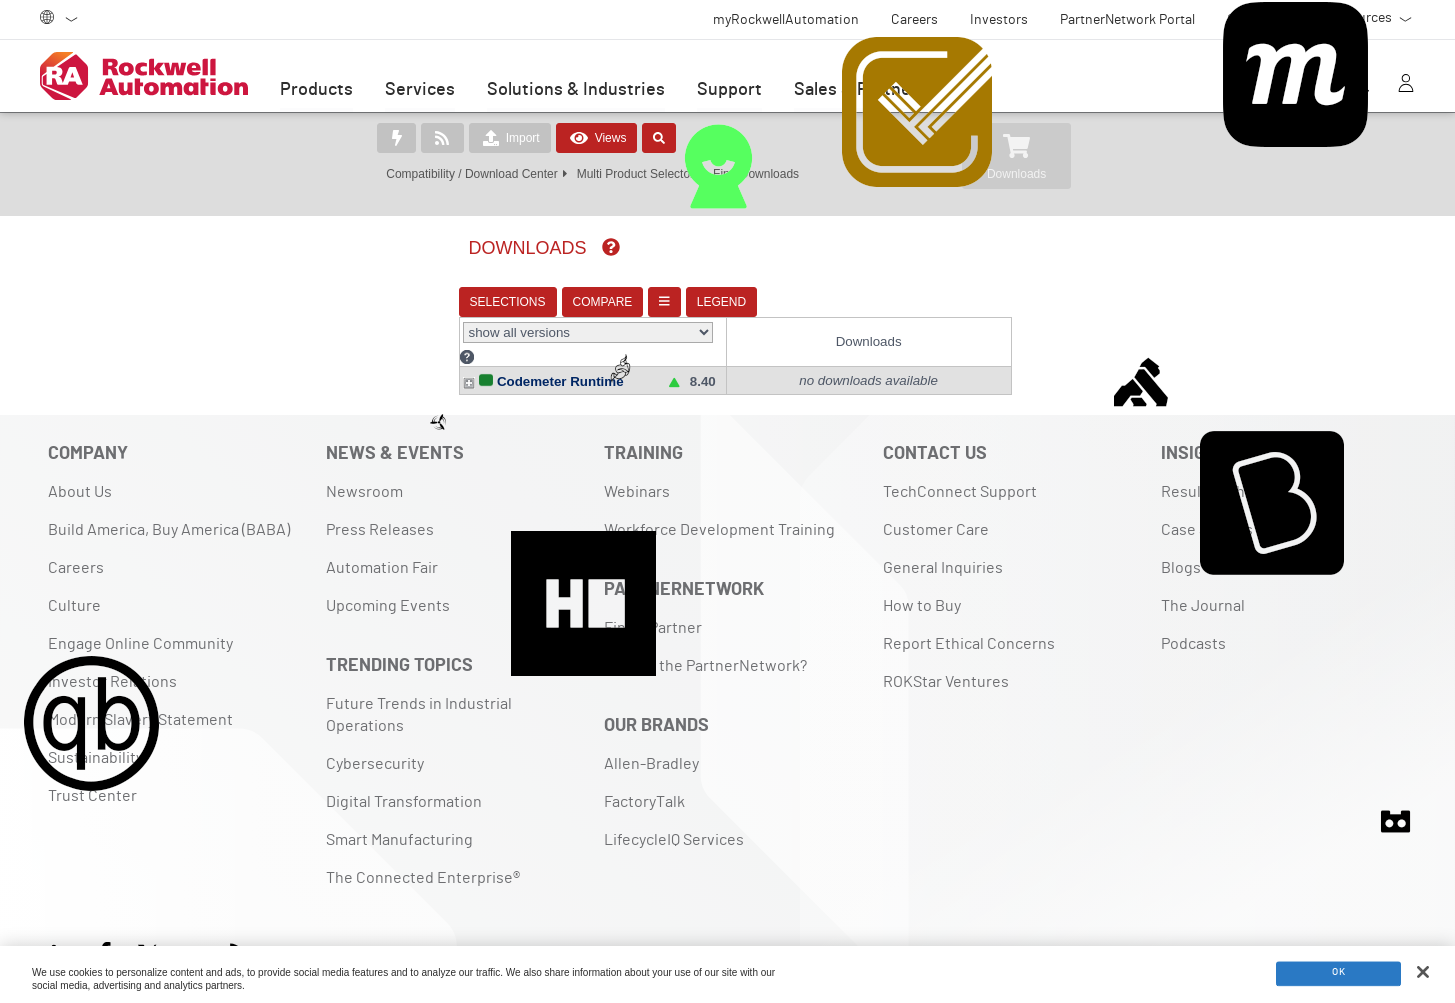 The height and width of the screenshot is (1003, 1455). Describe the element at coordinates (1272, 503) in the screenshot. I see `open the BYJU'S learning app` at that location.